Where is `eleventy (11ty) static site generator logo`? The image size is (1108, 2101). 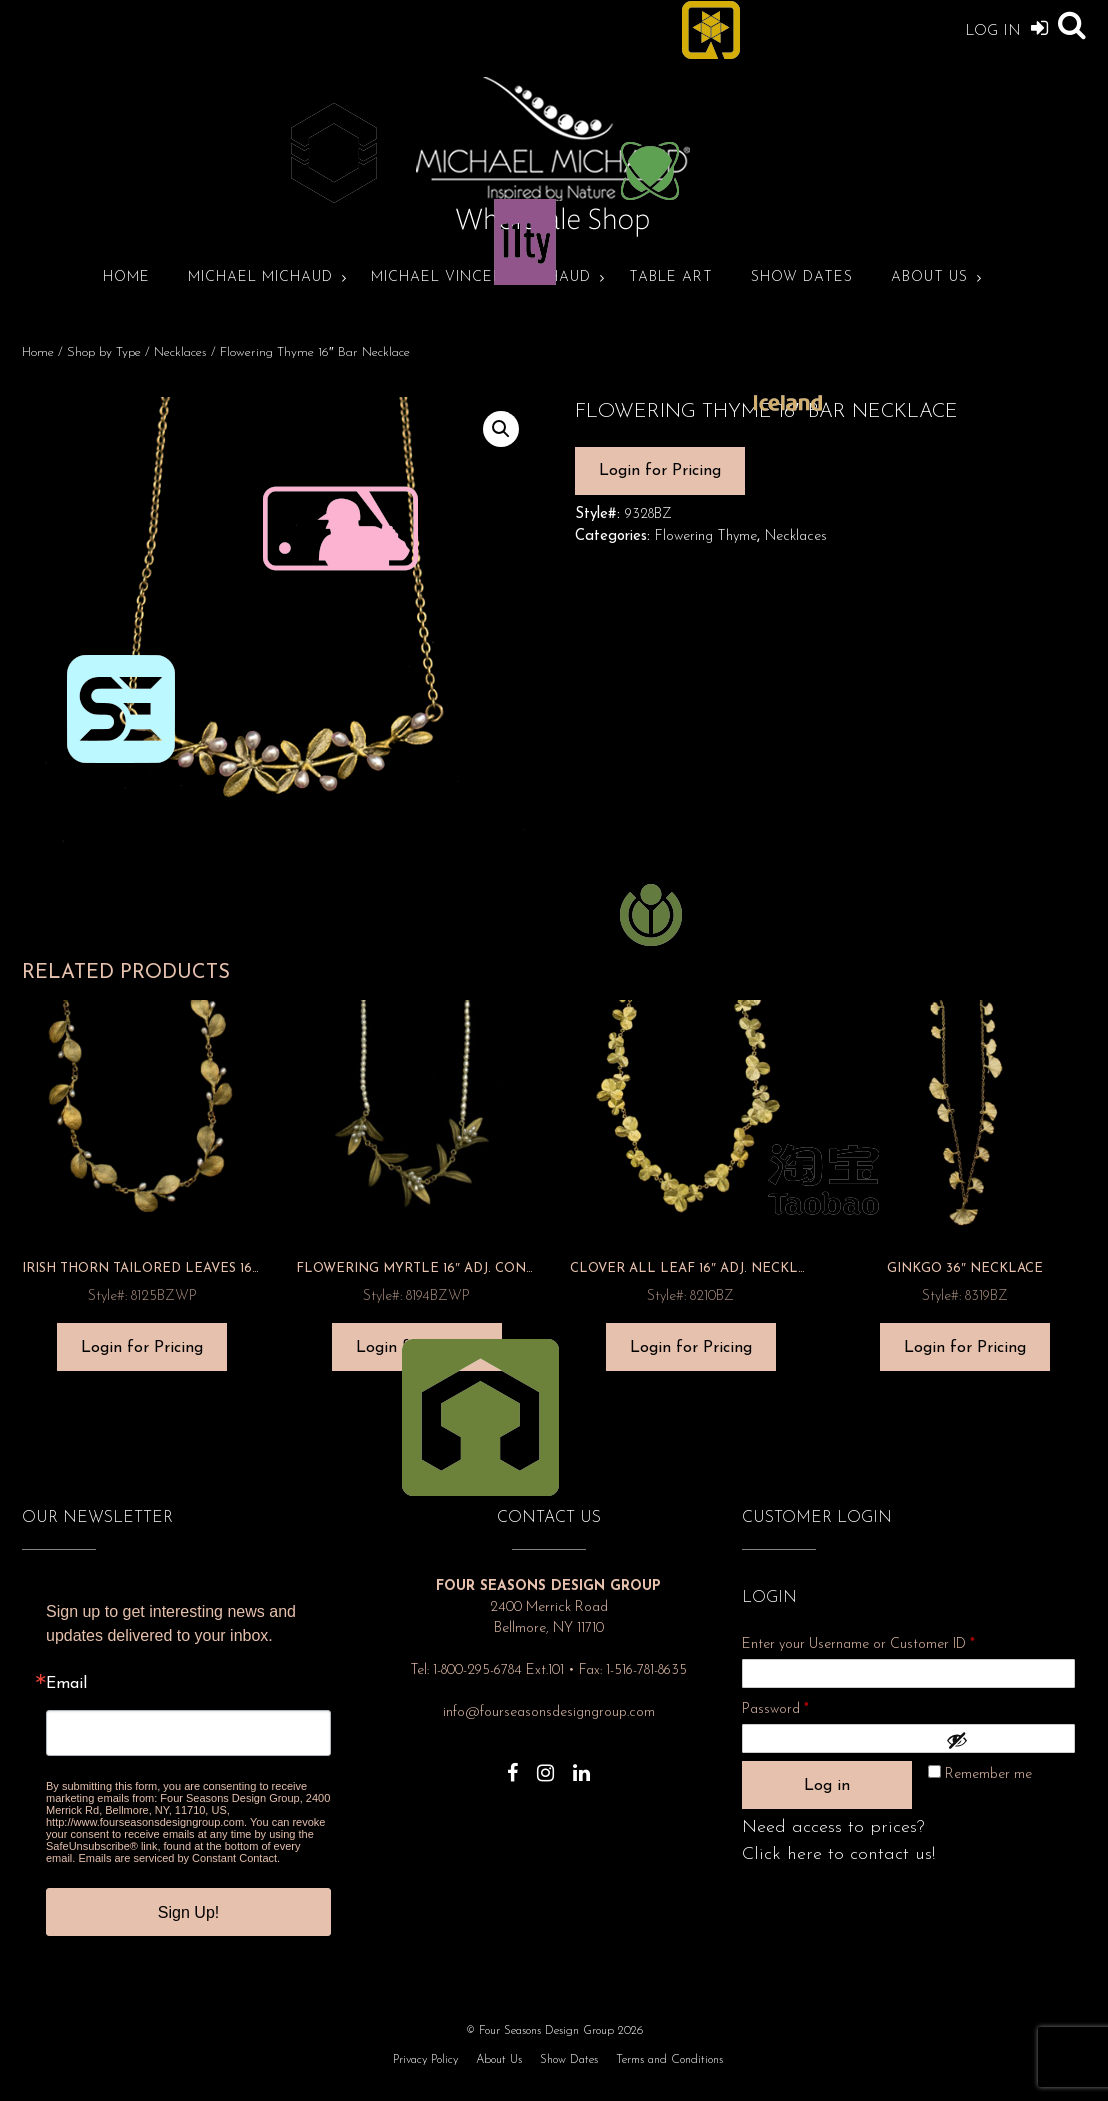 eleventy (11ty) static site generator logo is located at coordinates (525, 242).